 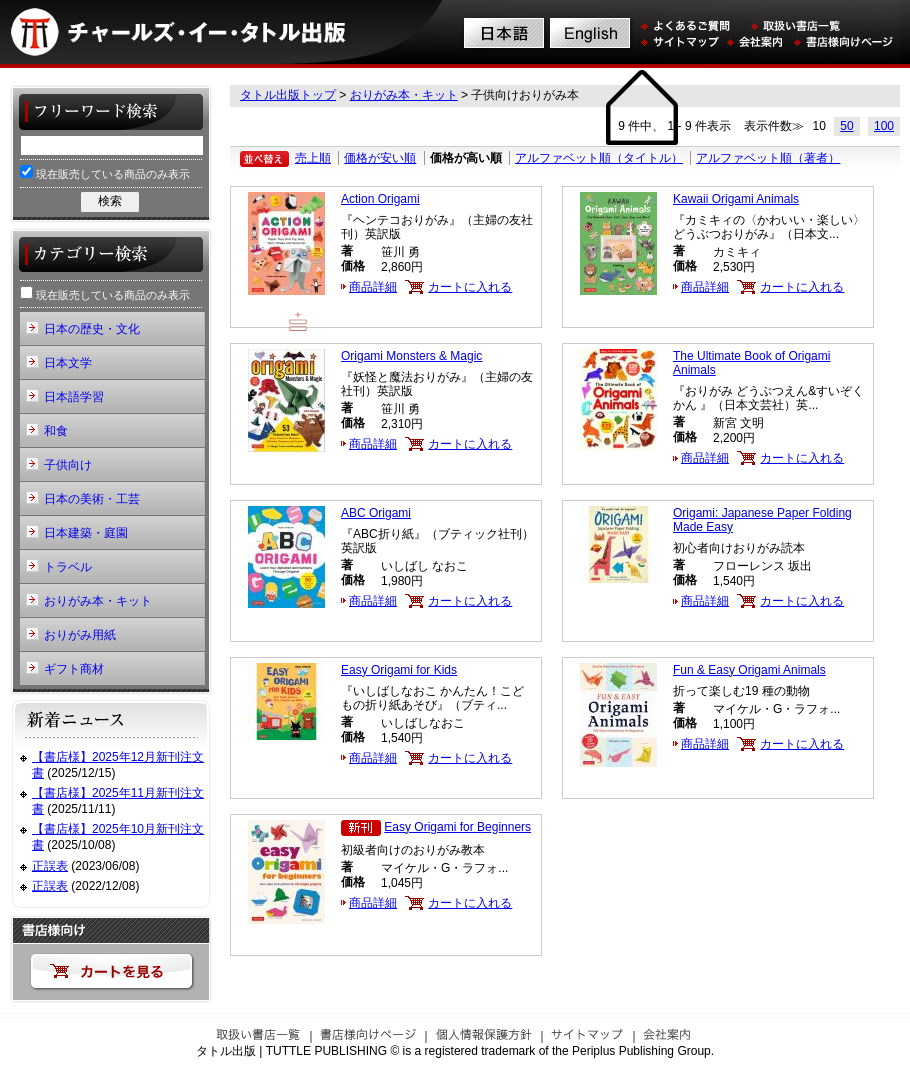 I want to click on navigate to home screen, so click(x=642, y=109).